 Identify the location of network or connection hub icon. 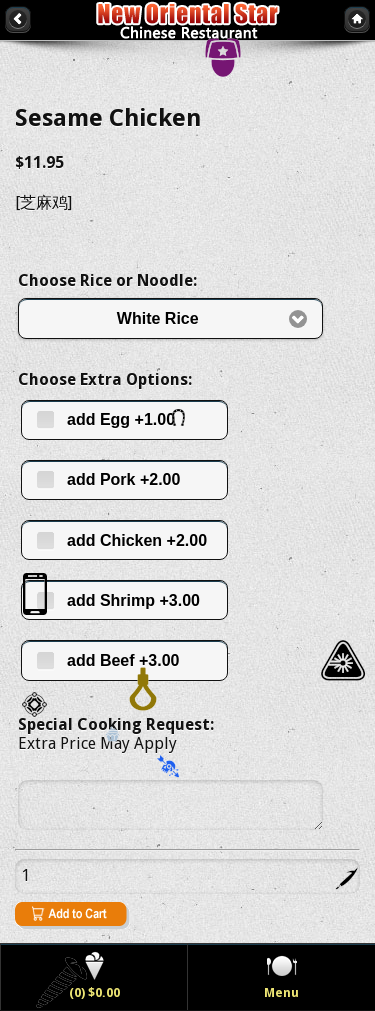
(34, 704).